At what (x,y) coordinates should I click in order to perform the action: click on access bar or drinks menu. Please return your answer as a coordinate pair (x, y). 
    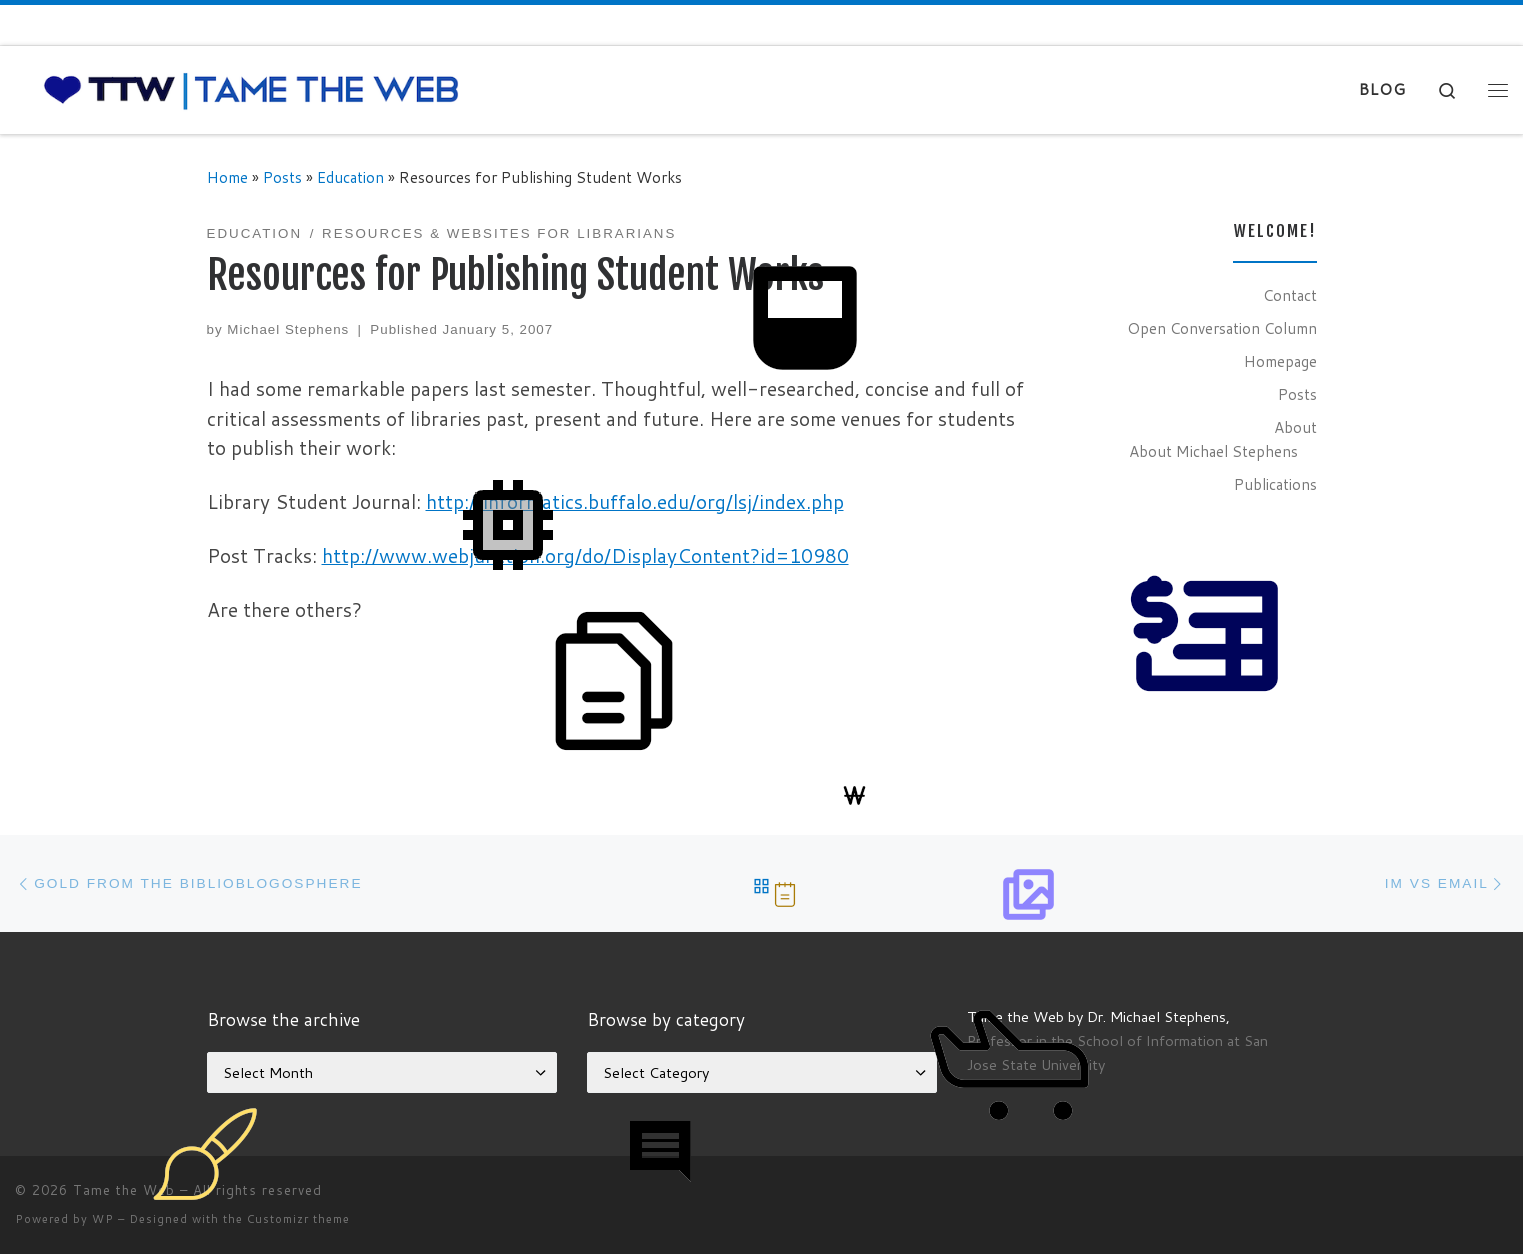
    Looking at the image, I should click on (805, 318).